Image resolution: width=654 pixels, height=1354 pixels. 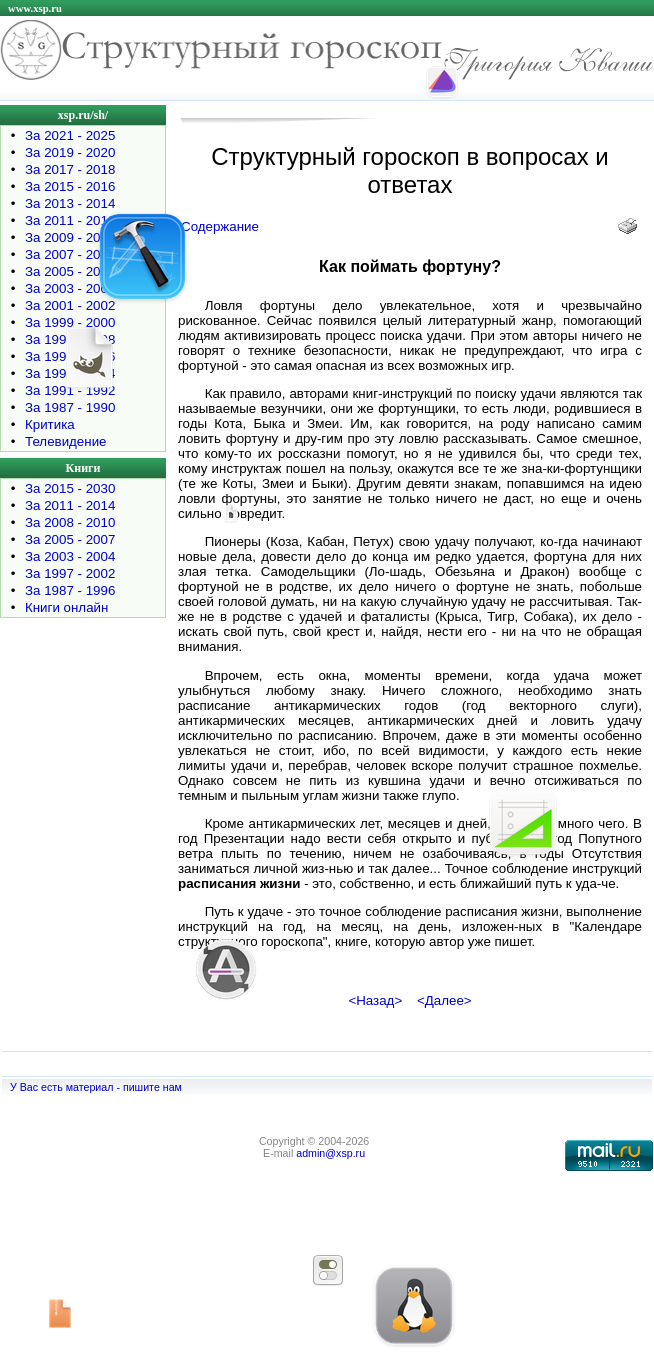 What do you see at coordinates (231, 514) in the screenshot?
I see `a fictionbook (.fb2) ebook file` at bounding box center [231, 514].